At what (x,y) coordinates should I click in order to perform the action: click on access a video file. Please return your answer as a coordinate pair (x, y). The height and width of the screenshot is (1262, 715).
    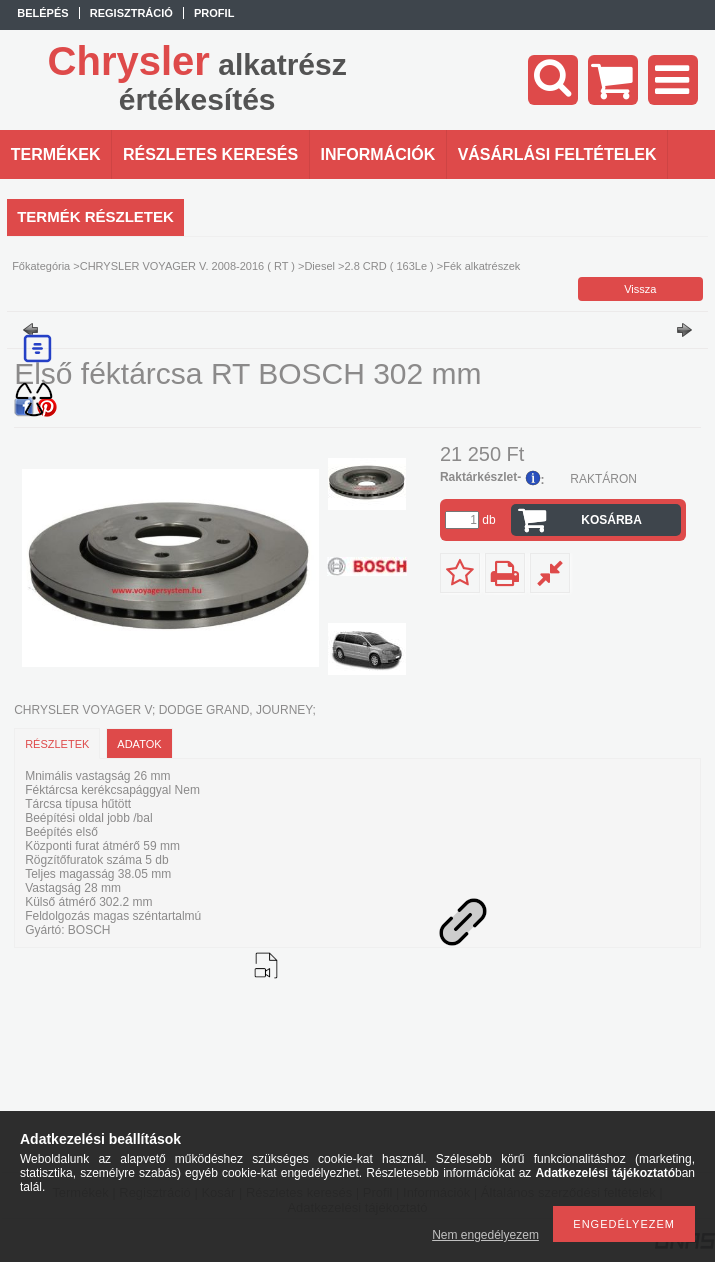
    Looking at the image, I should click on (266, 965).